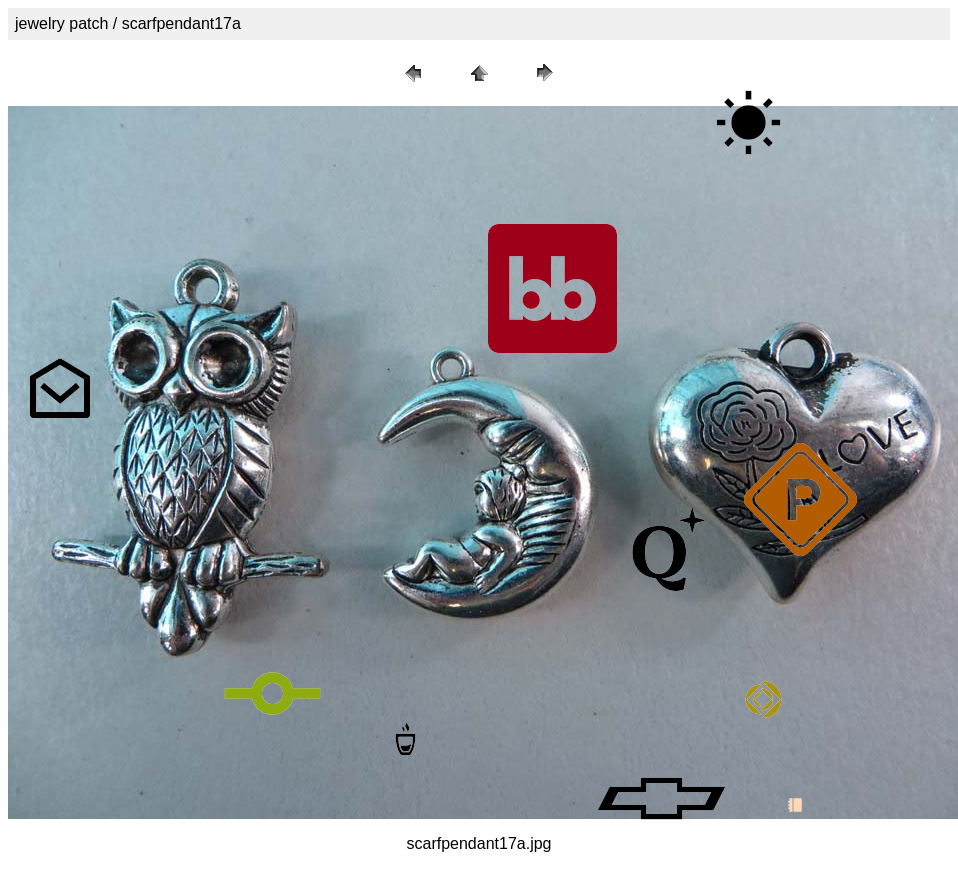  Describe the element at coordinates (661, 798) in the screenshot. I see `chevrolet brand logo` at that location.